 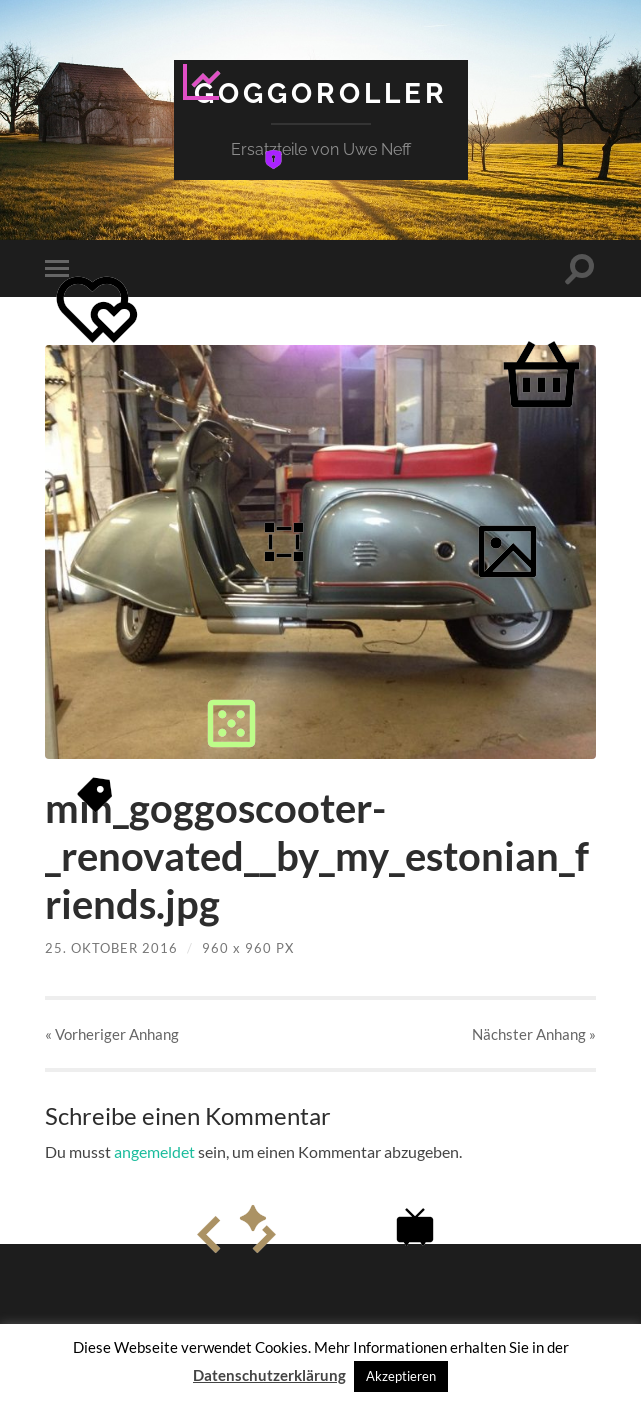 What do you see at coordinates (236, 1234) in the screenshot?
I see `access AI-powered code assistance` at bounding box center [236, 1234].